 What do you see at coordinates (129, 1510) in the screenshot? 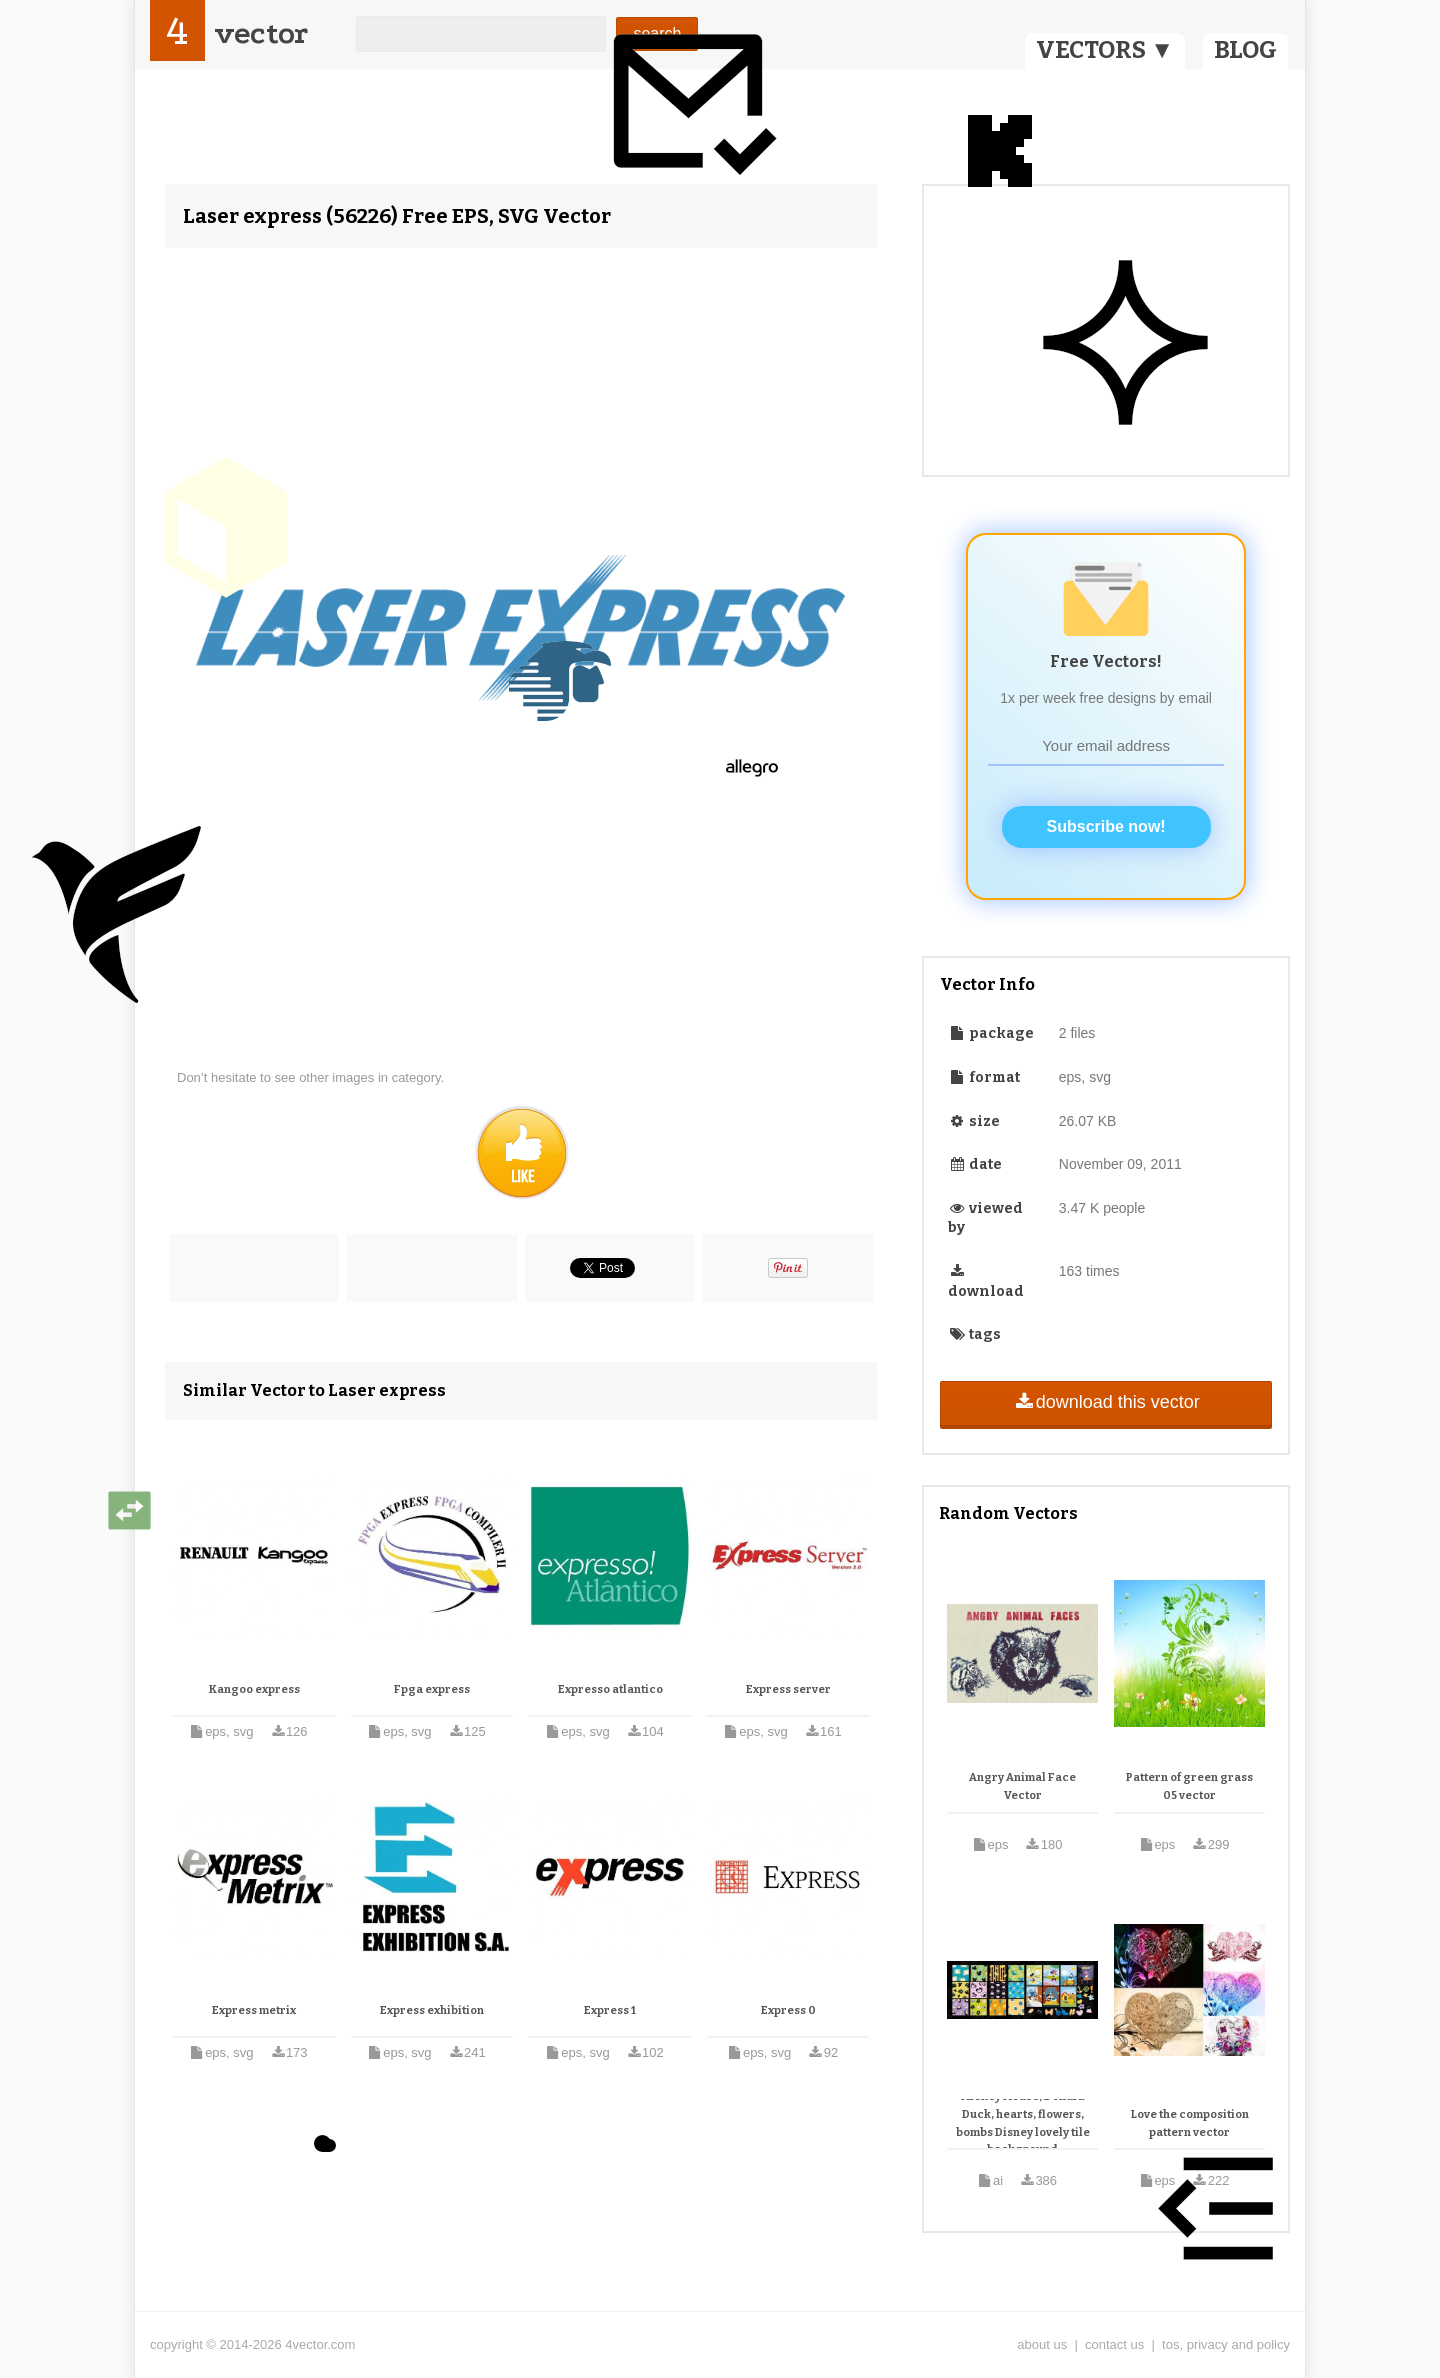
I see `swap or exchange currencies` at bounding box center [129, 1510].